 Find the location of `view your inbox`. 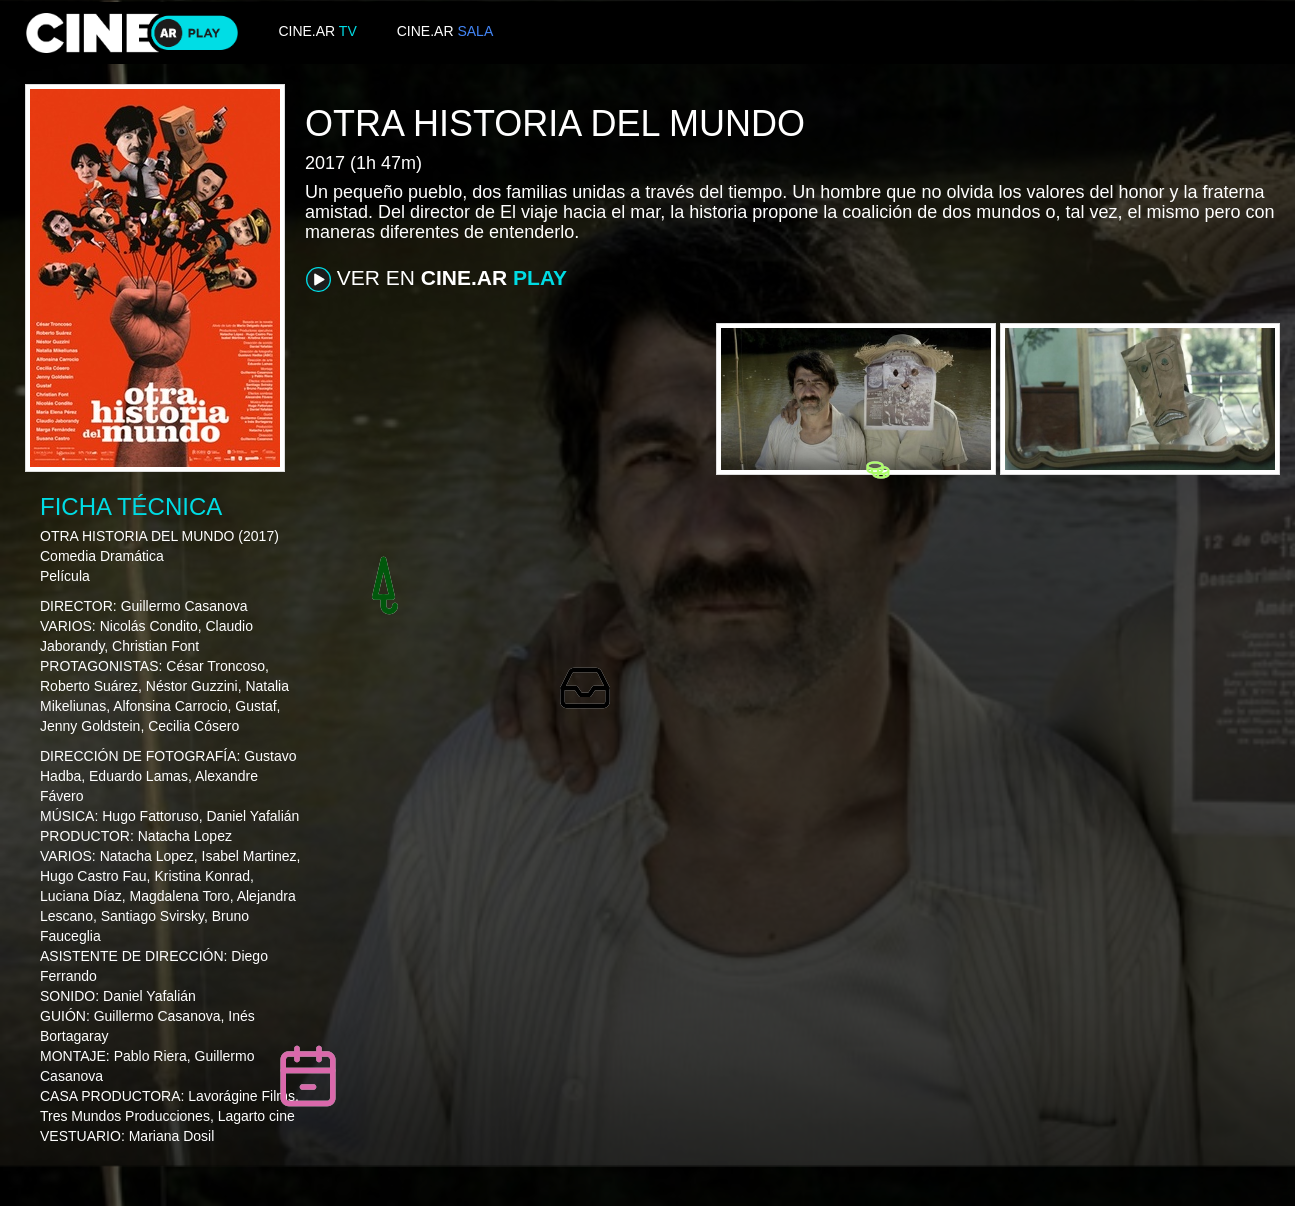

view your inbox is located at coordinates (585, 688).